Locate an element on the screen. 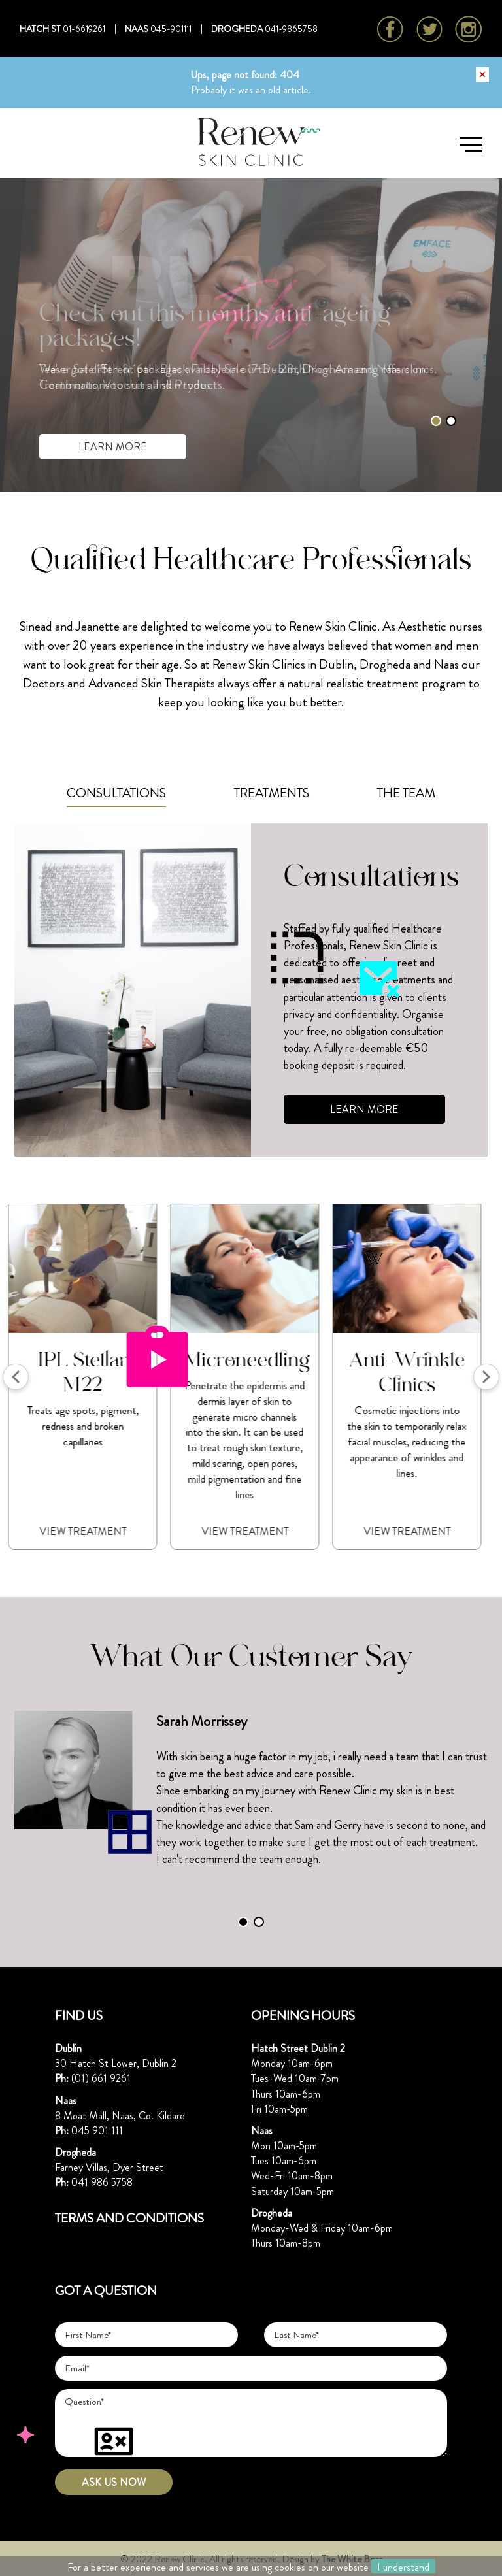 This screenshot has width=502, height=2576. start a presentation or slideshow is located at coordinates (157, 1359).